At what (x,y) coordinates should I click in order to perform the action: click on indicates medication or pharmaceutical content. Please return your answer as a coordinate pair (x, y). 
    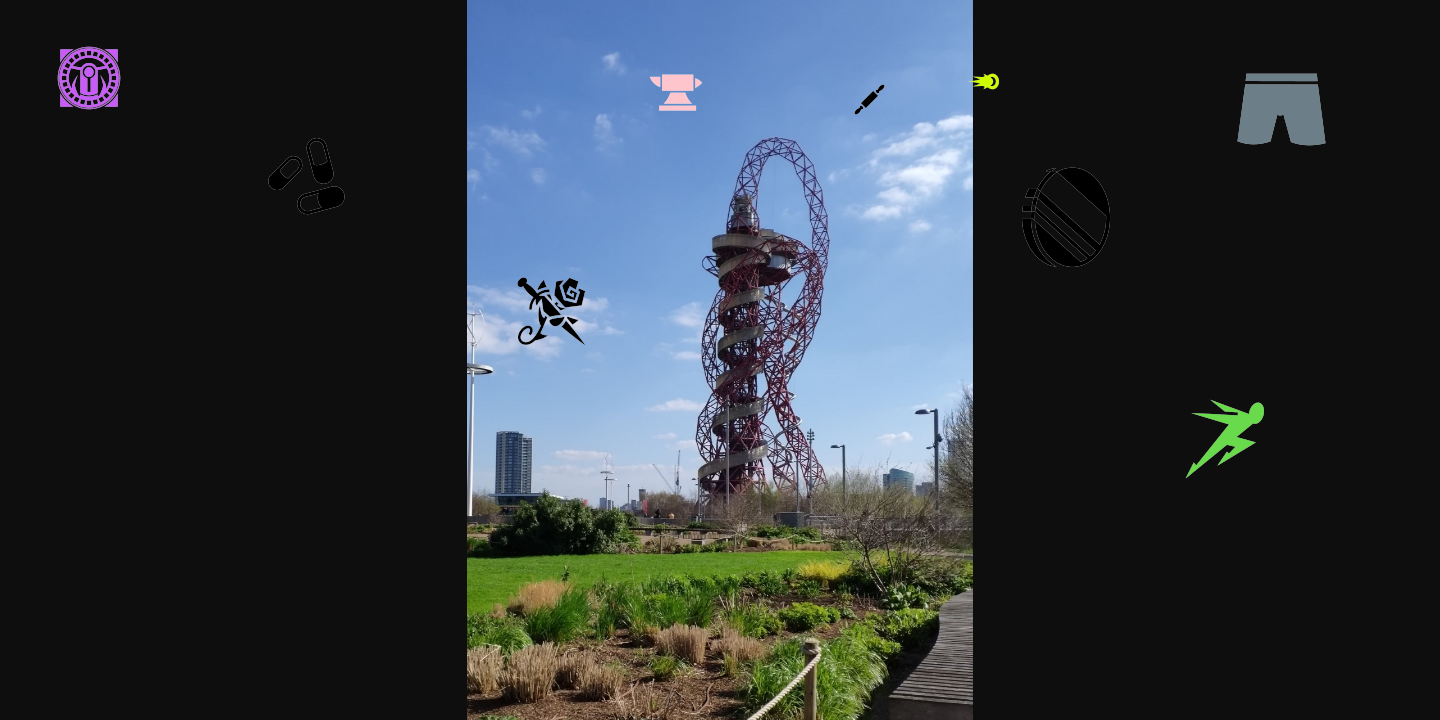
    Looking at the image, I should click on (306, 176).